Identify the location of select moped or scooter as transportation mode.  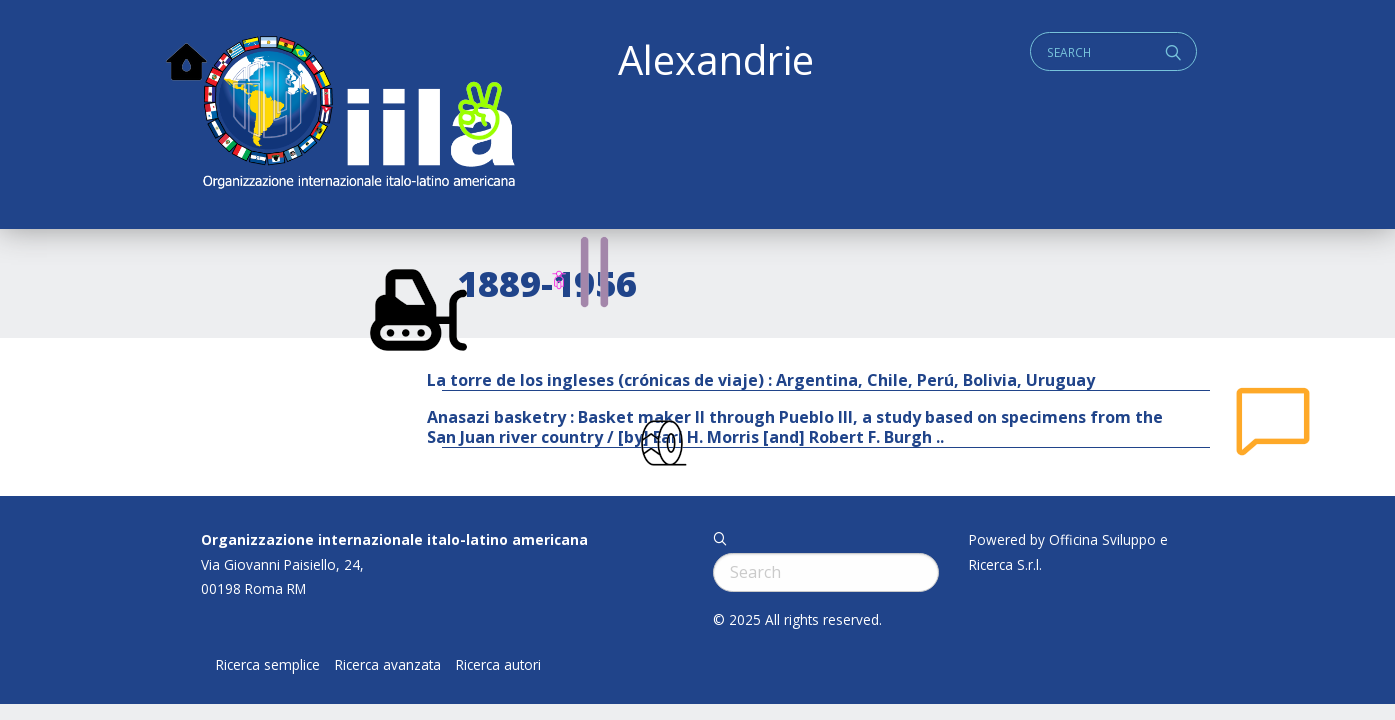
(559, 280).